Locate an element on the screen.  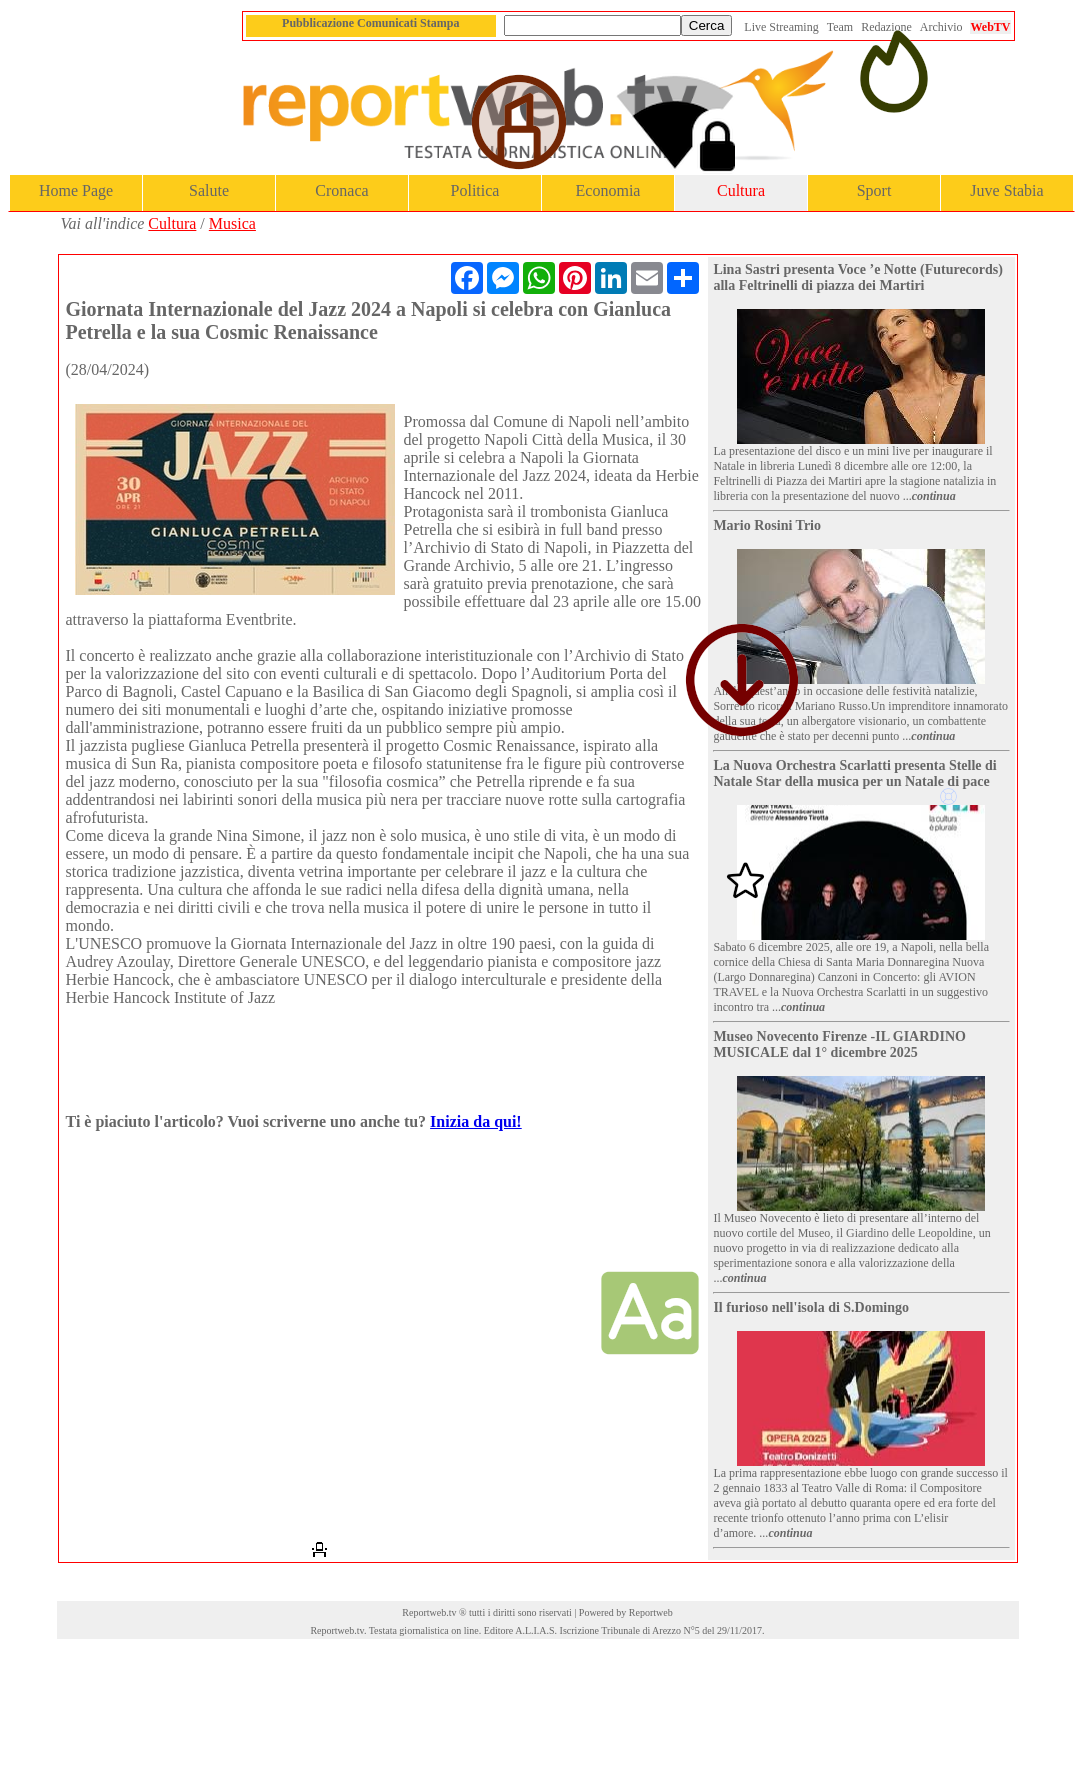
activate highlighter tool for text markup is located at coordinates (519, 122).